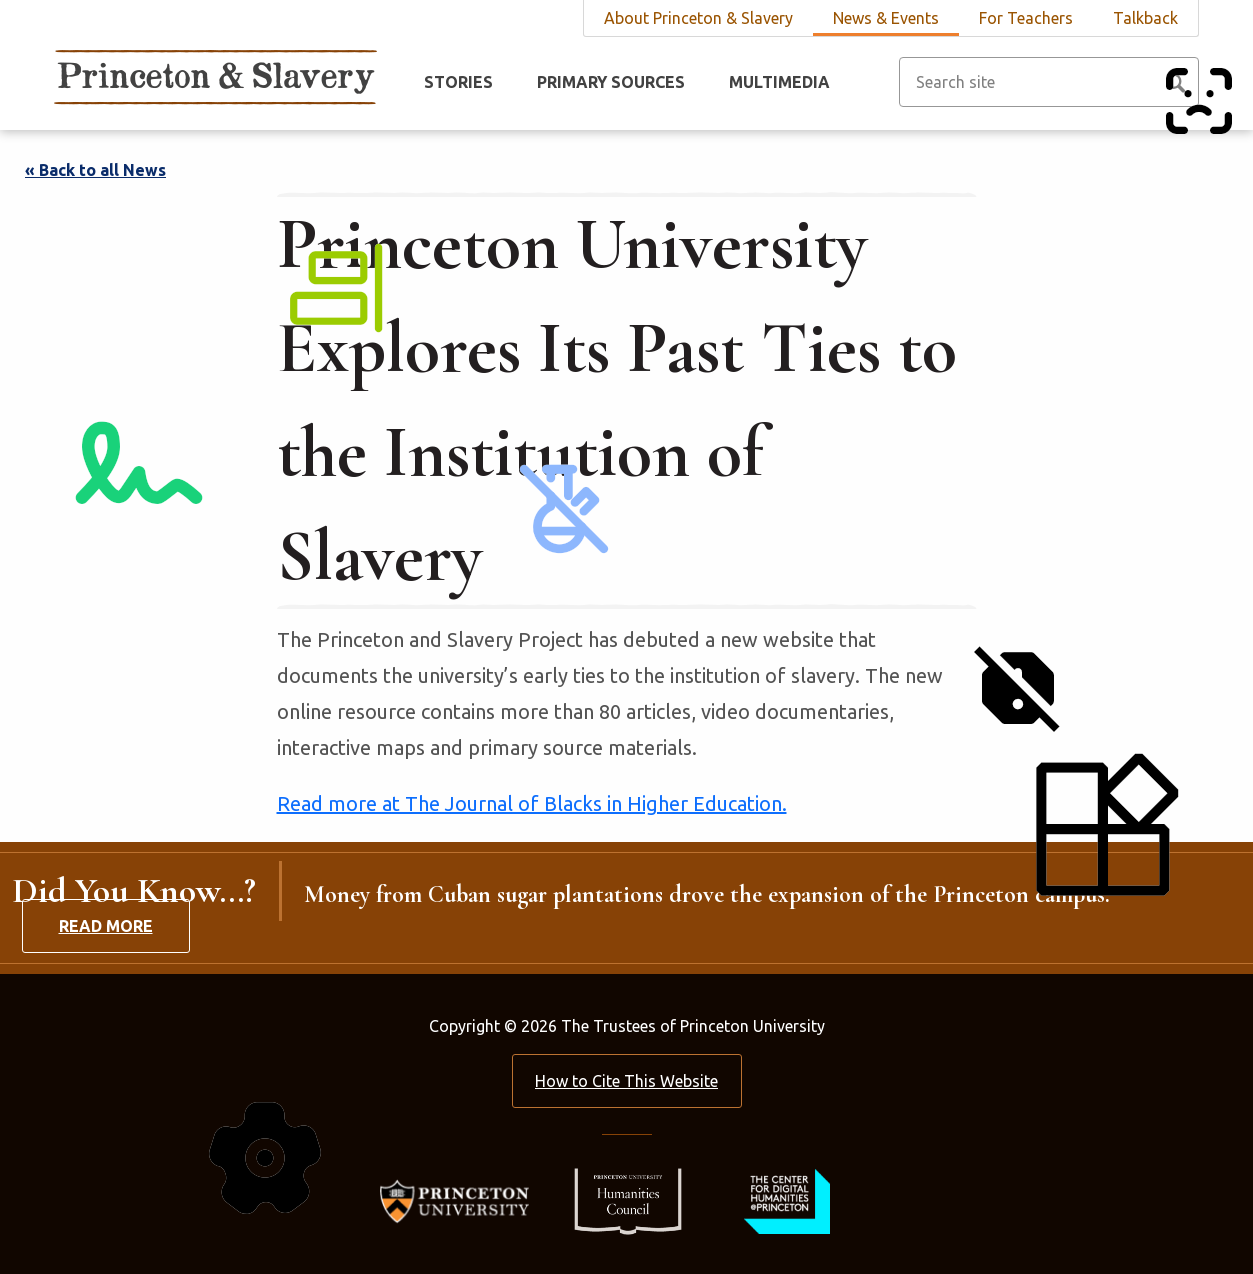 Image resolution: width=1253 pixels, height=1274 pixels. I want to click on disable or turn off reporting, so click(1018, 688).